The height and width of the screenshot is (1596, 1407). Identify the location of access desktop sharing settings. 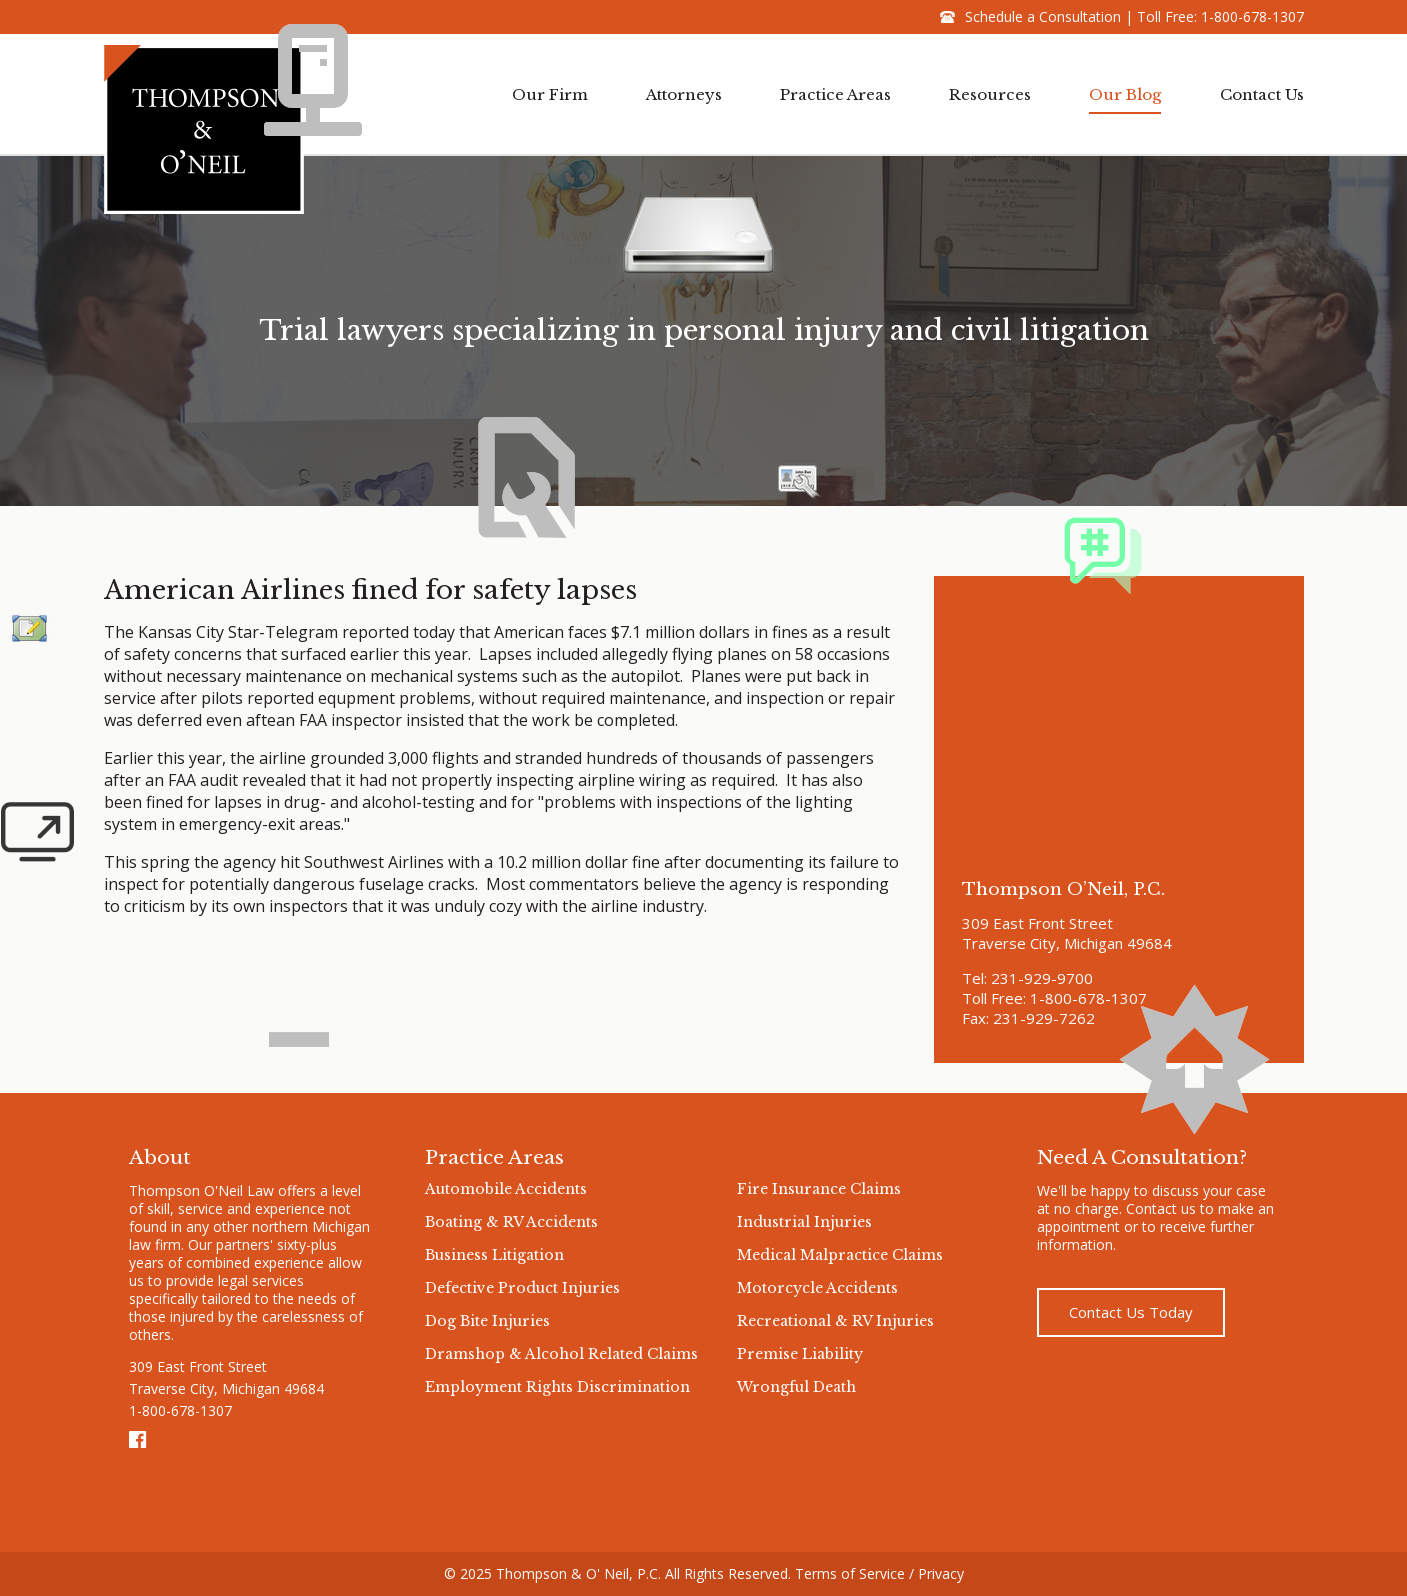
(37, 829).